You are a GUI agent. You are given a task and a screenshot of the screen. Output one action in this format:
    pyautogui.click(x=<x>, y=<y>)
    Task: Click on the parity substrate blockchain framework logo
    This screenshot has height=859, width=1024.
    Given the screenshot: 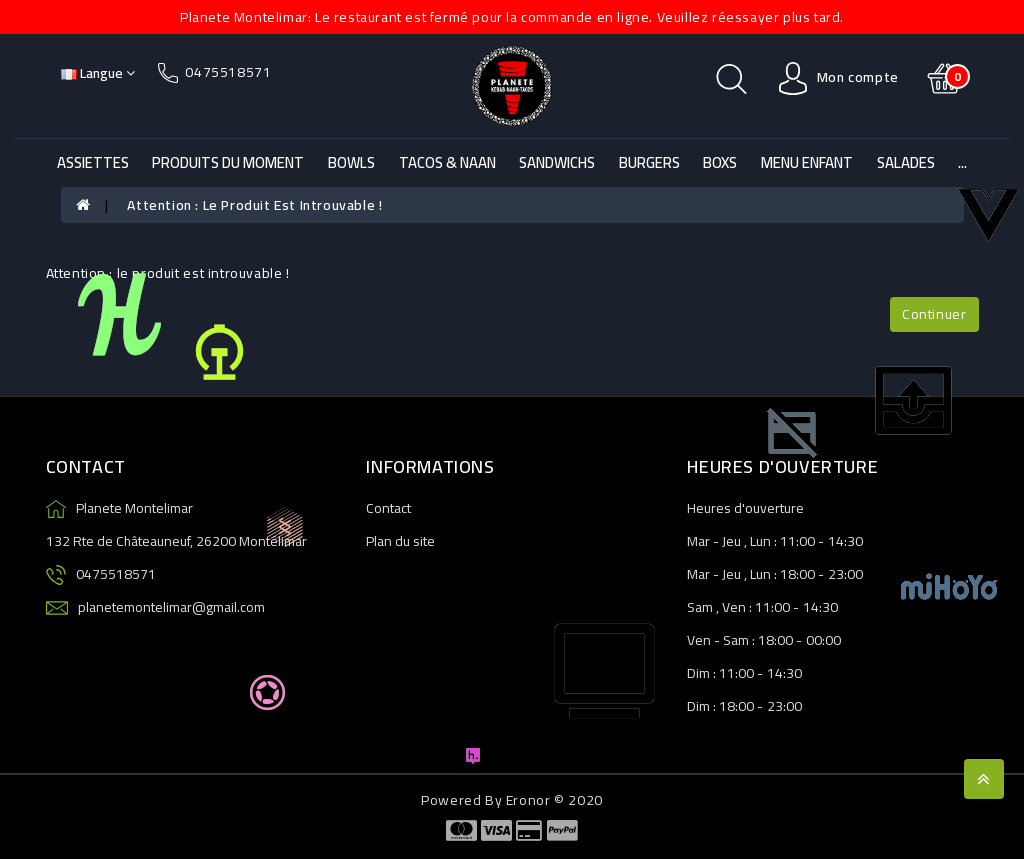 What is the action you would take?
    pyautogui.click(x=285, y=527)
    